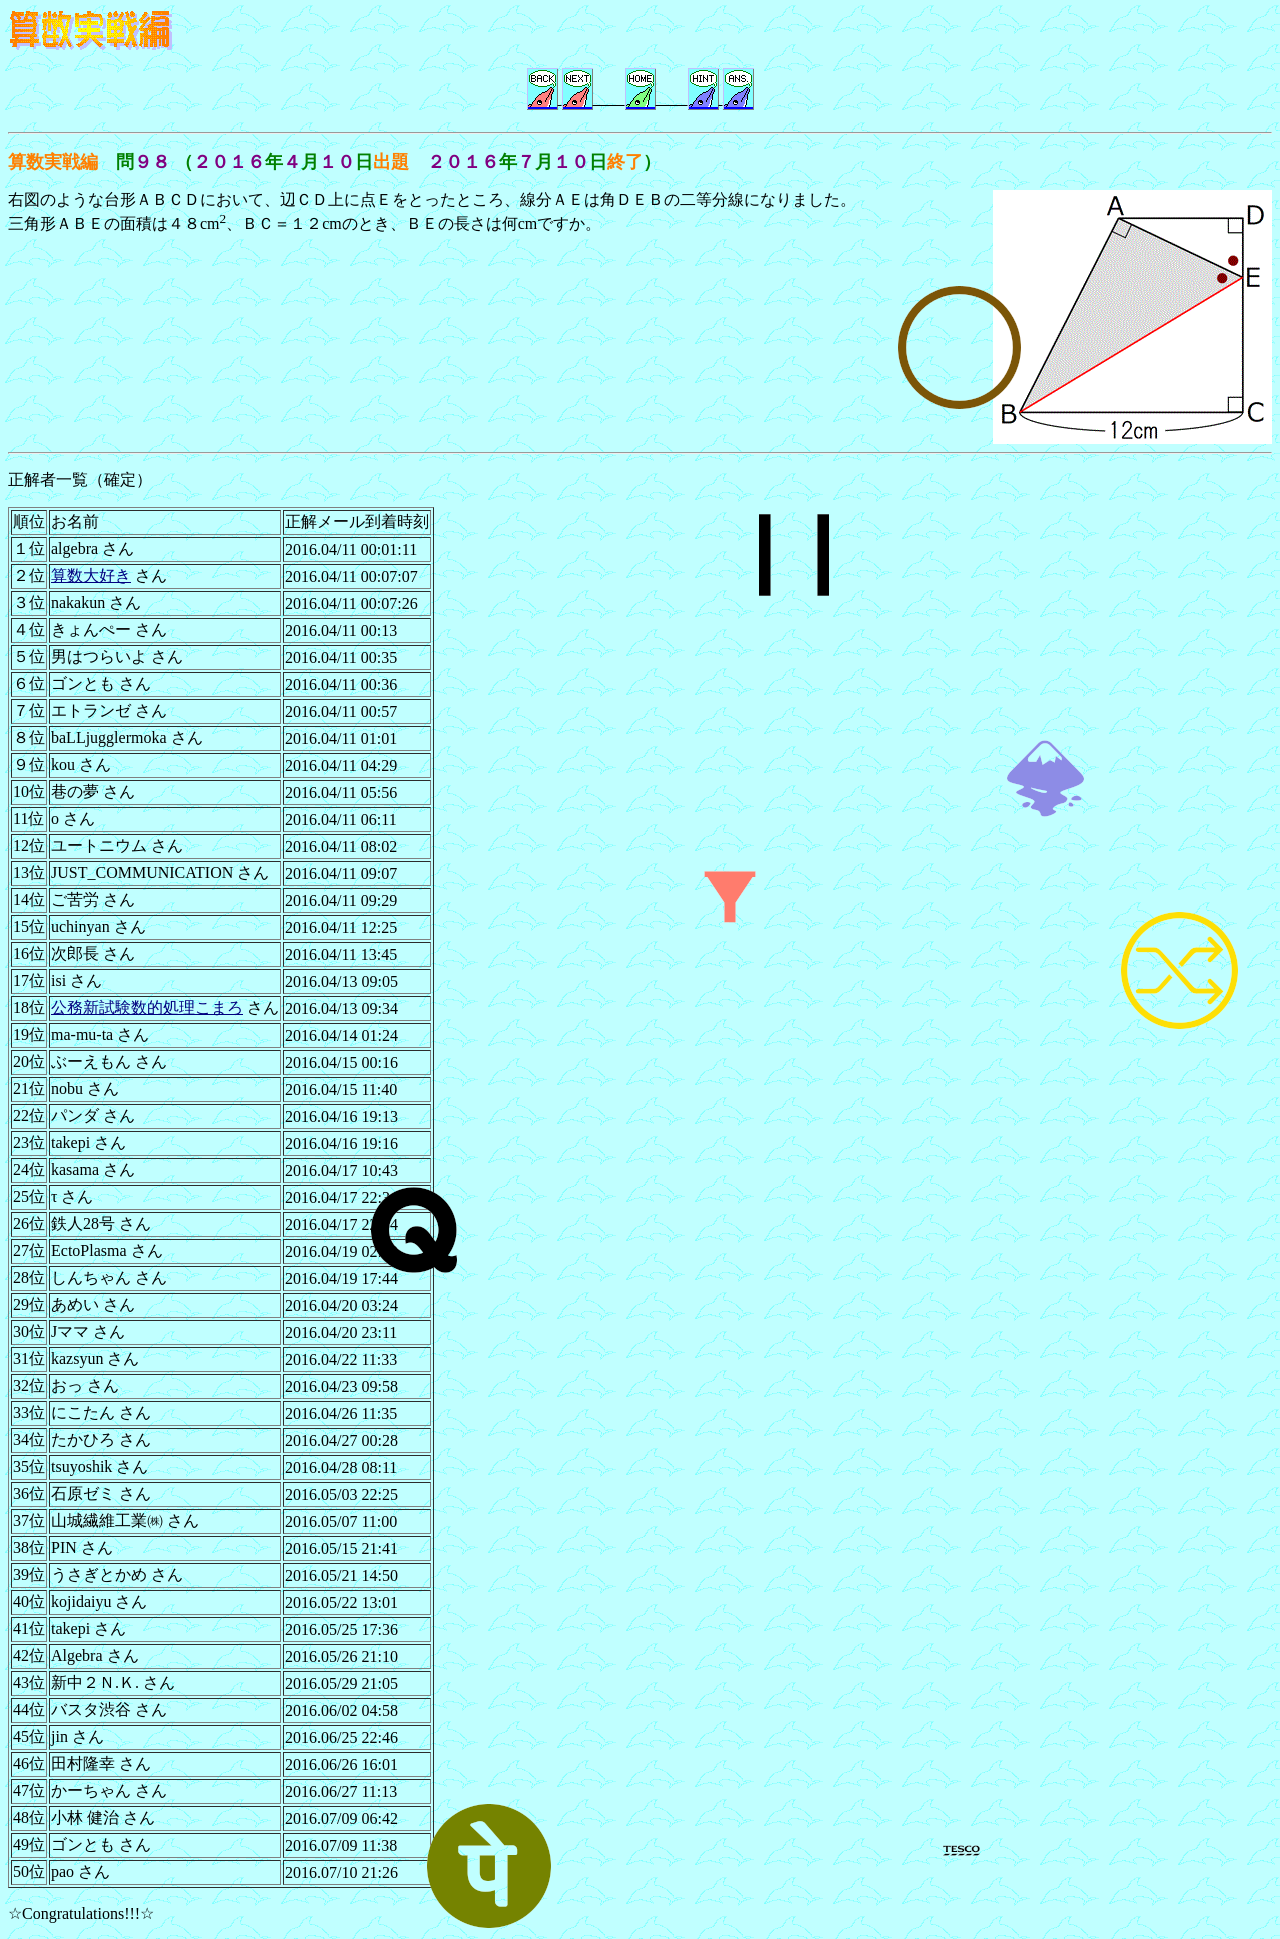  I want to click on open the Tesco app or website, so click(961, 1850).